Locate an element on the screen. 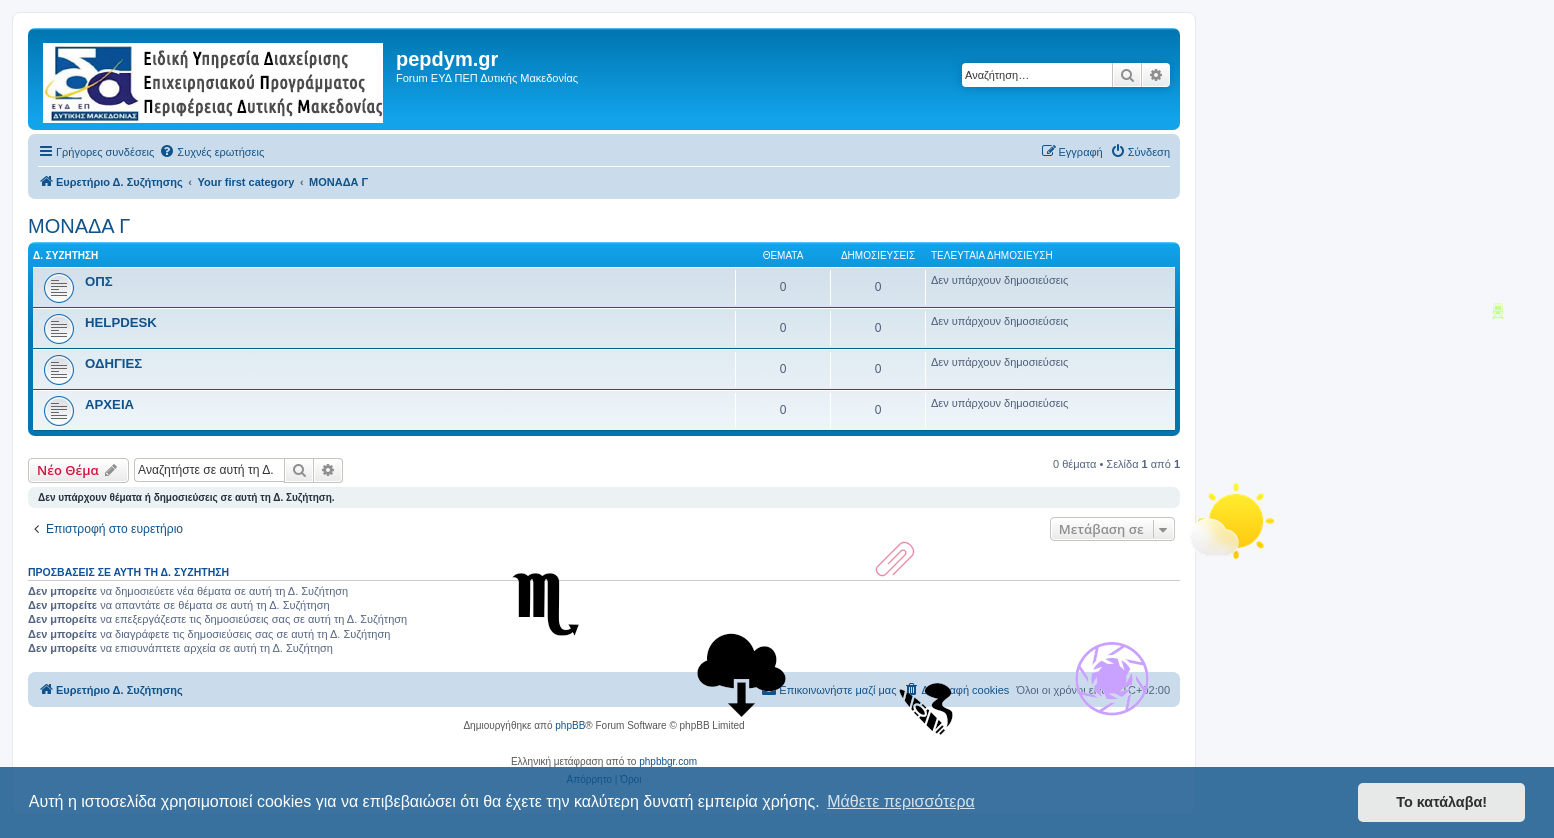 The width and height of the screenshot is (1554, 838). access subway or metro transit information is located at coordinates (1498, 311).